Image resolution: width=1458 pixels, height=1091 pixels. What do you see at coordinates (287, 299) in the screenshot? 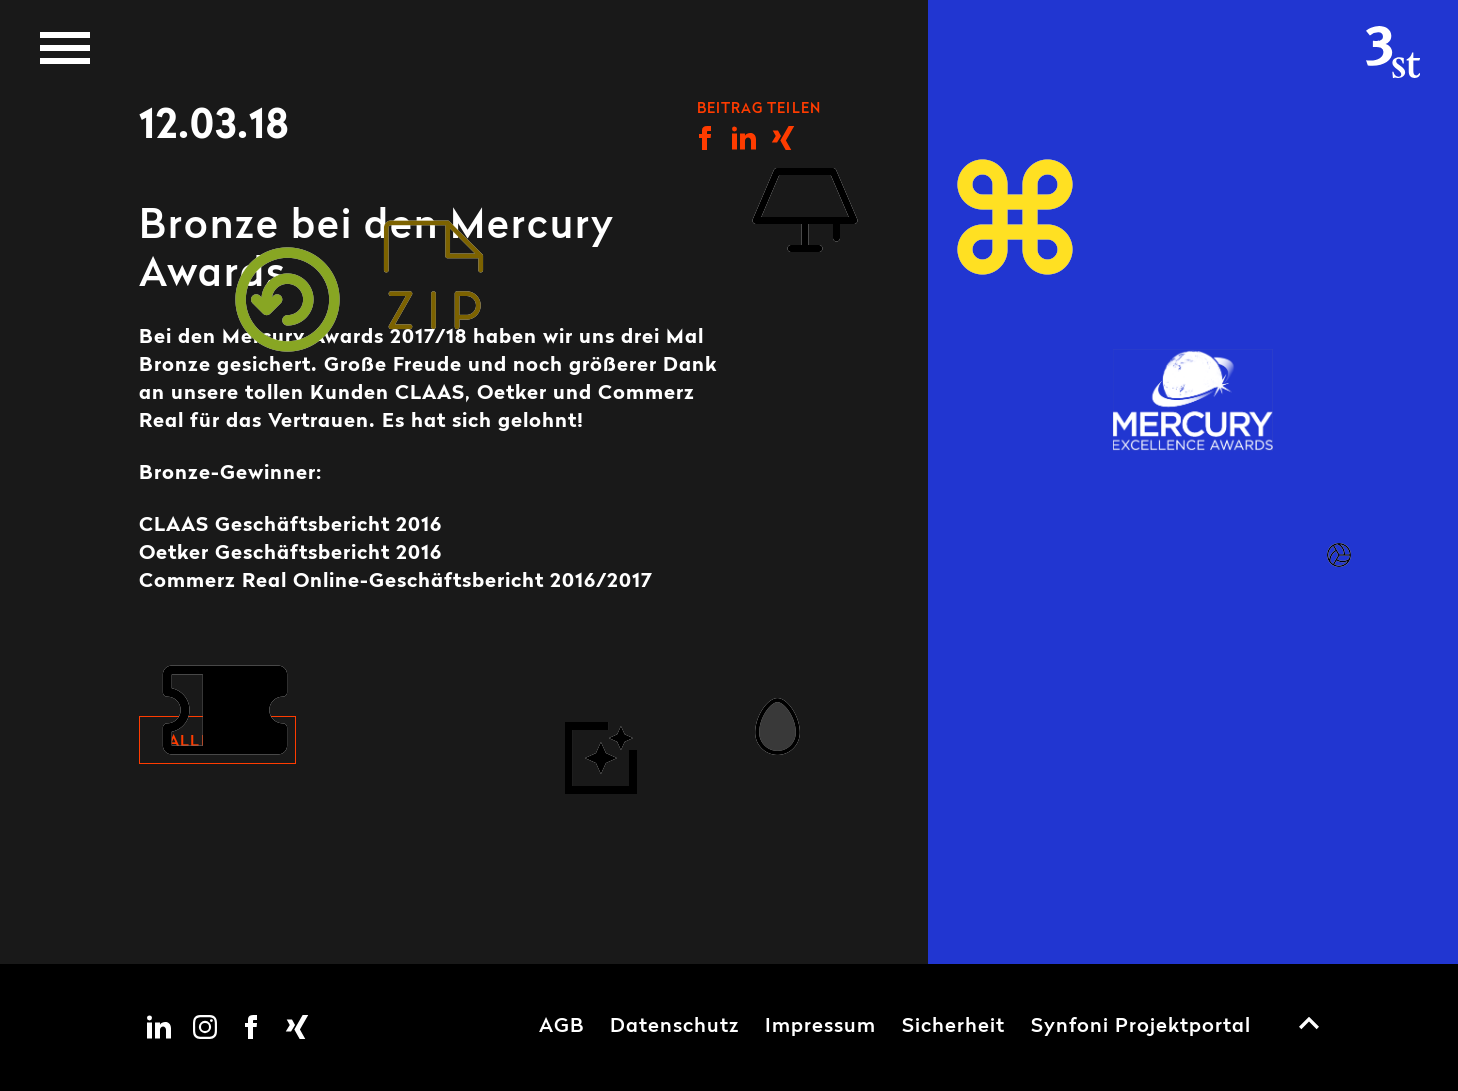
I see `indicates creative commons share-alike license` at bounding box center [287, 299].